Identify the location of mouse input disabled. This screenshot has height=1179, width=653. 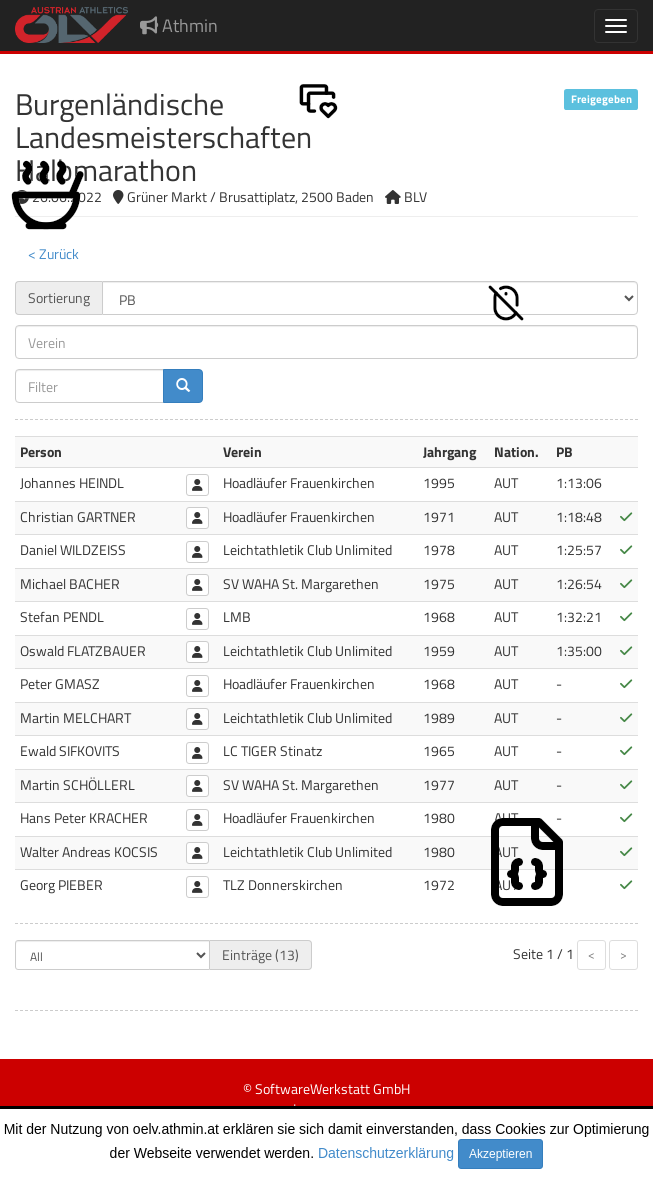
(506, 303).